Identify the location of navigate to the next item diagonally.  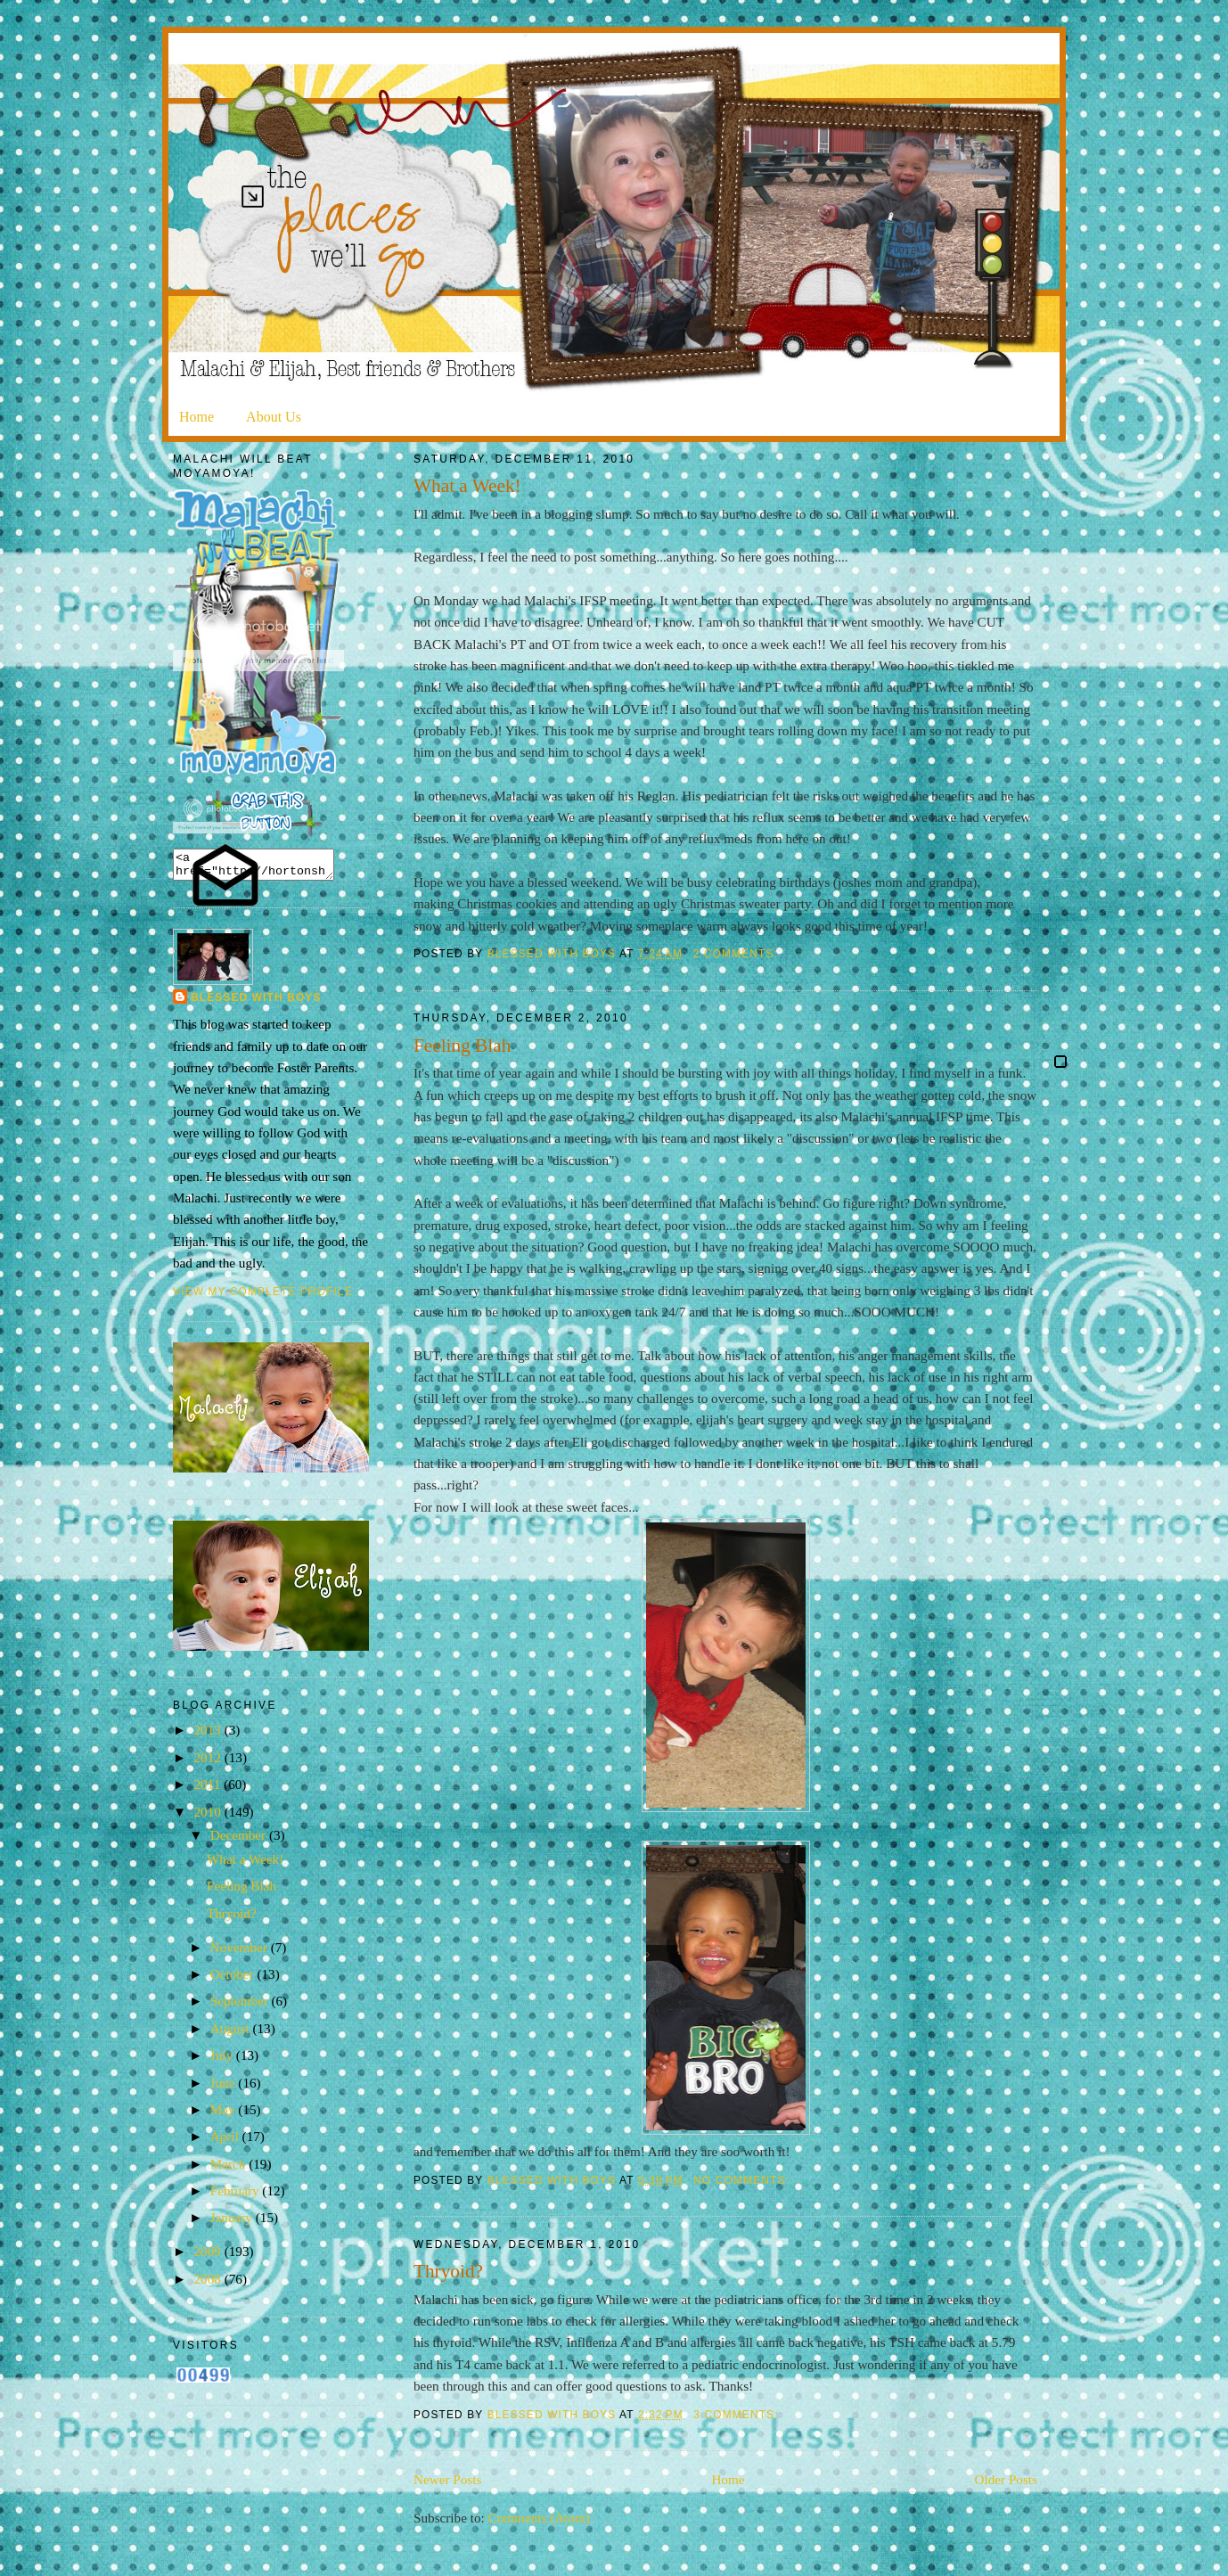
(252, 196).